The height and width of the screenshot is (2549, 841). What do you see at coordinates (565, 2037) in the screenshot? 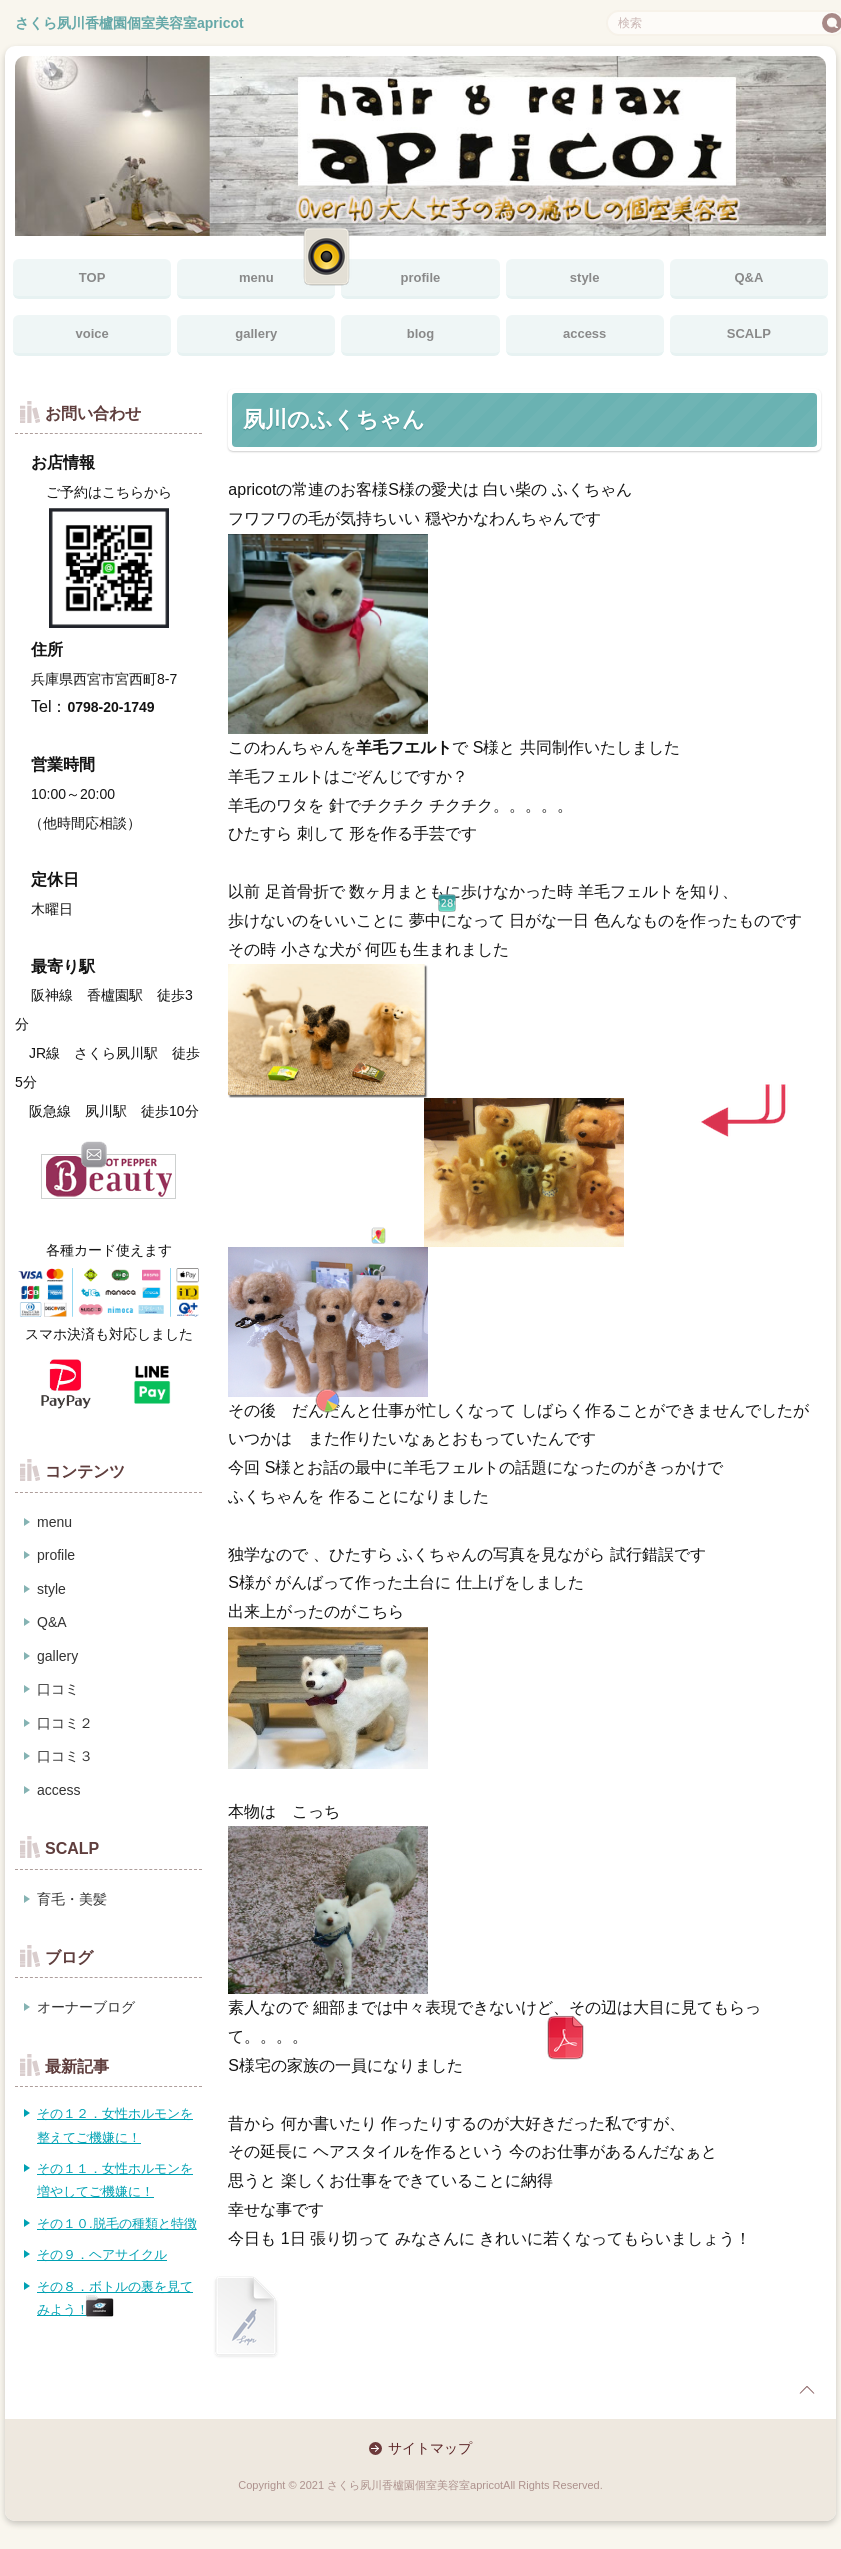
I see `open a pdf document` at bounding box center [565, 2037].